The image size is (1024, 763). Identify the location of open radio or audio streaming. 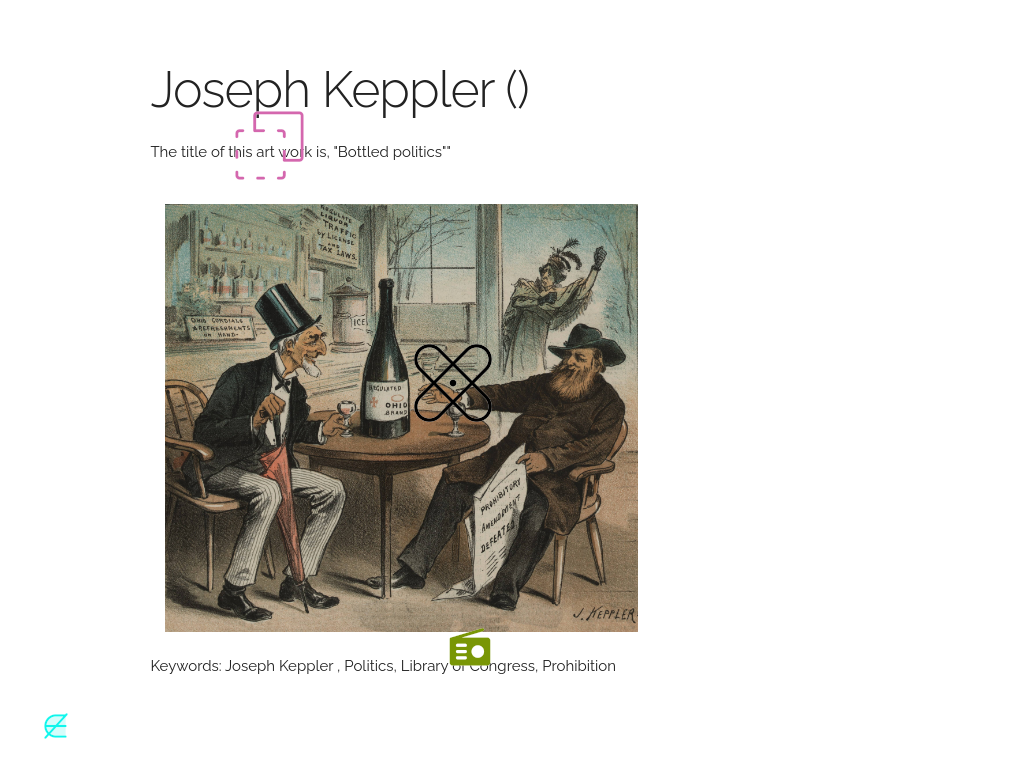
(470, 650).